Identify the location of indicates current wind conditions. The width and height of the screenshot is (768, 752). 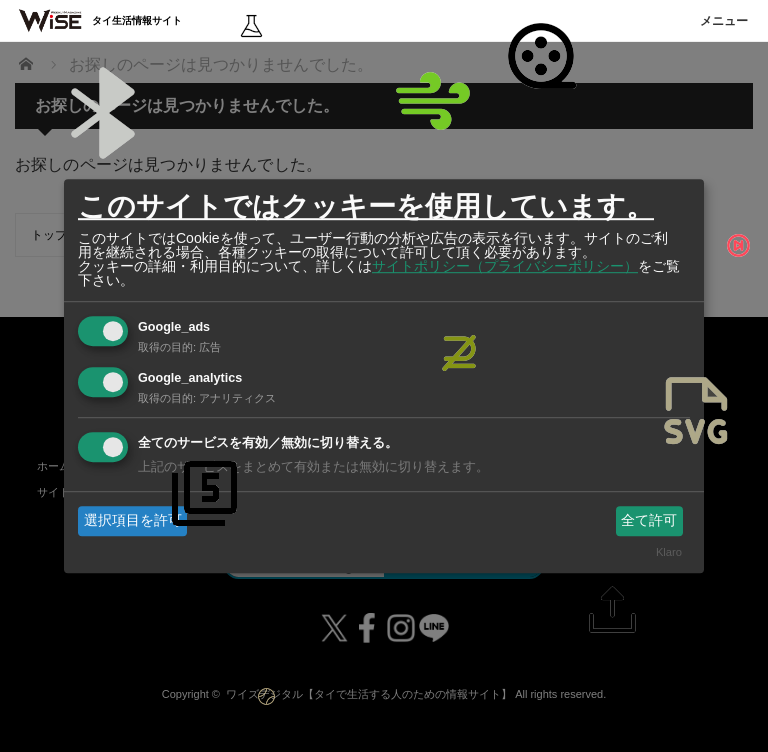
(433, 101).